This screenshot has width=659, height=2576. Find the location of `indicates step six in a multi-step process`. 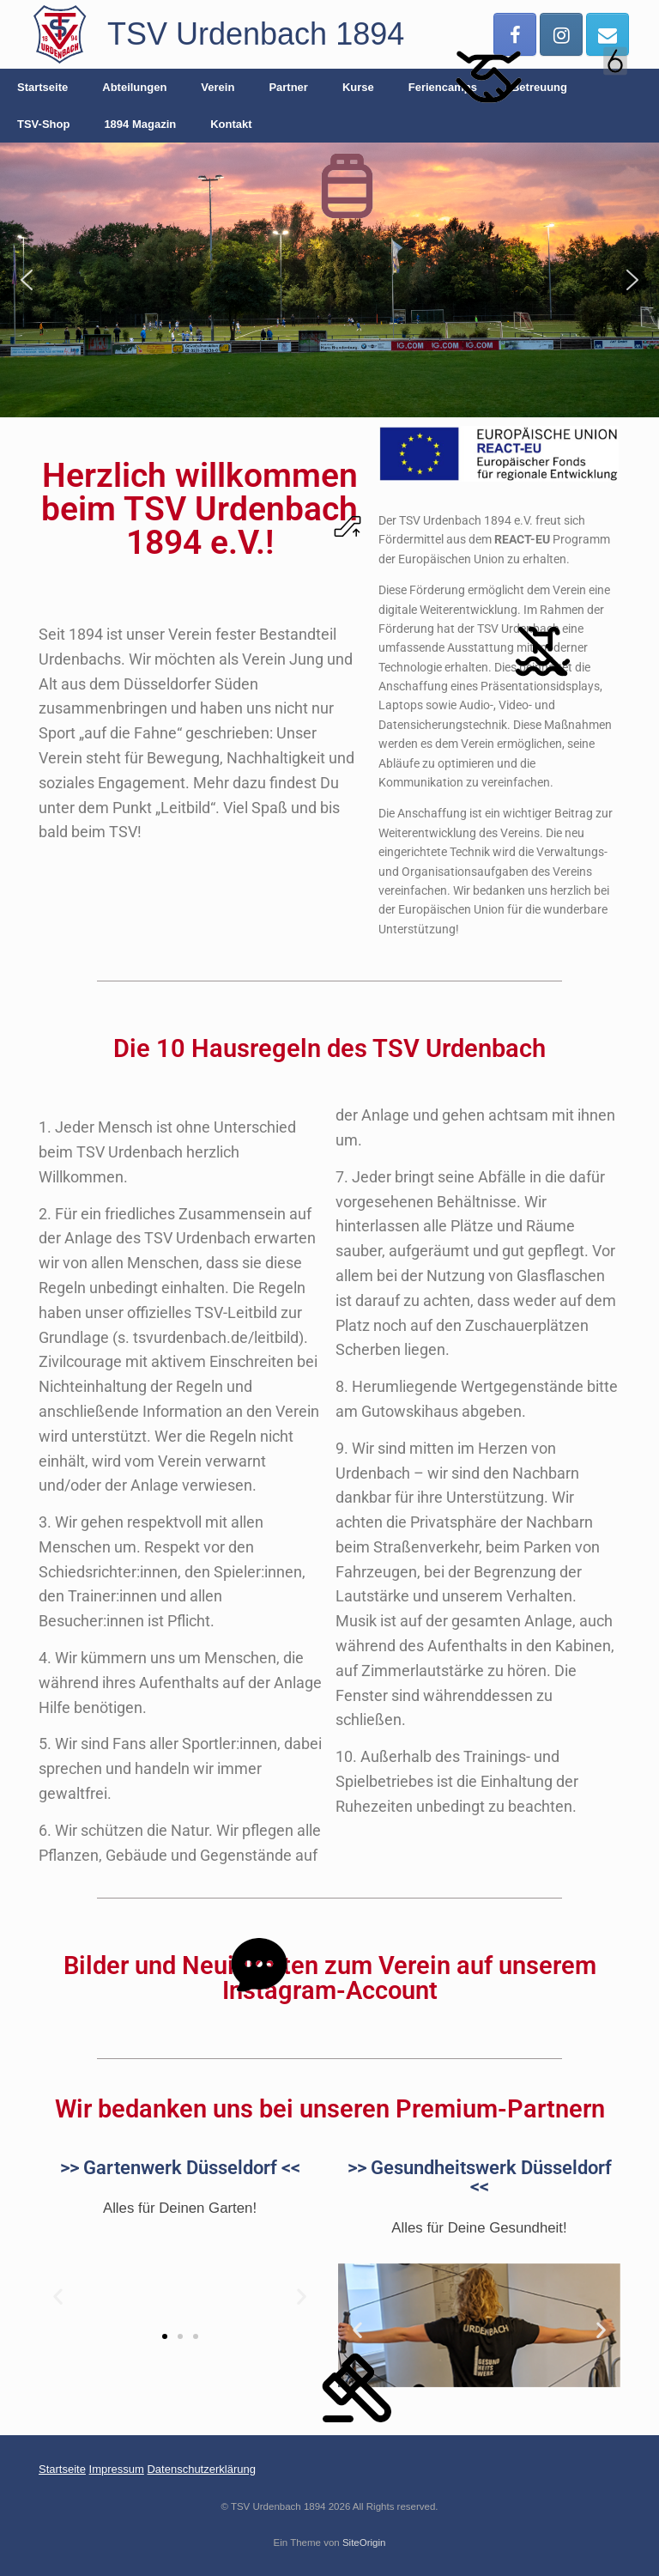

indicates step six in a multi-step process is located at coordinates (615, 61).